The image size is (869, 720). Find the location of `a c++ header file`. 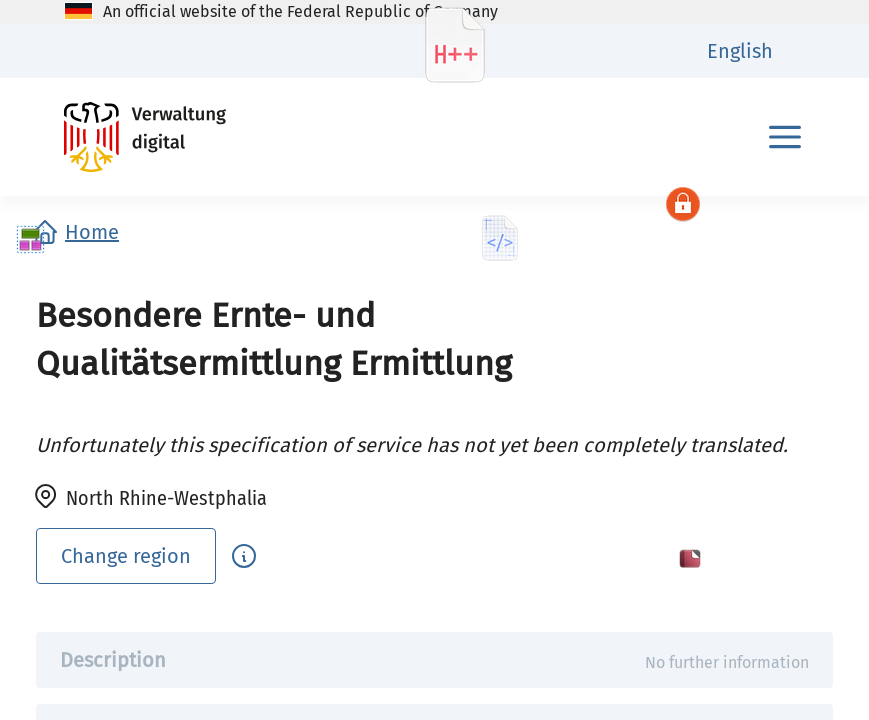

a c++ header file is located at coordinates (455, 45).